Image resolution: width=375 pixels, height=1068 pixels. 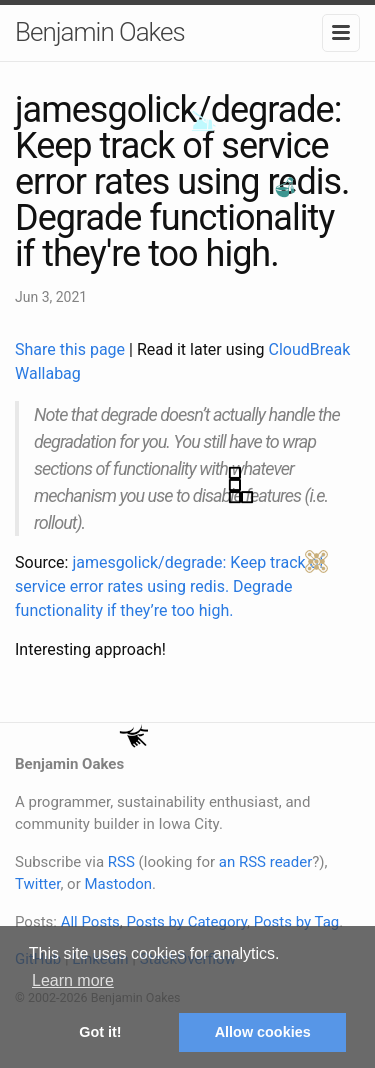 What do you see at coordinates (204, 121) in the screenshot?
I see `butter ingredient in a cooking or recipe game` at bounding box center [204, 121].